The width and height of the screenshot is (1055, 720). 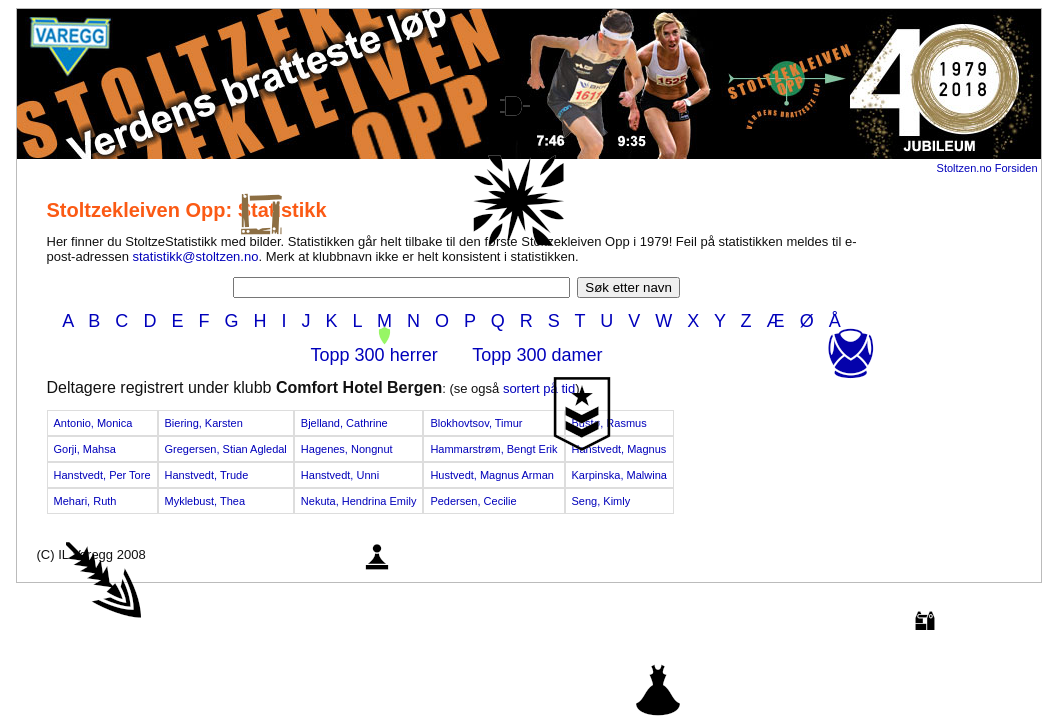 I want to click on play chess or start a chess game, so click(x=377, y=553).